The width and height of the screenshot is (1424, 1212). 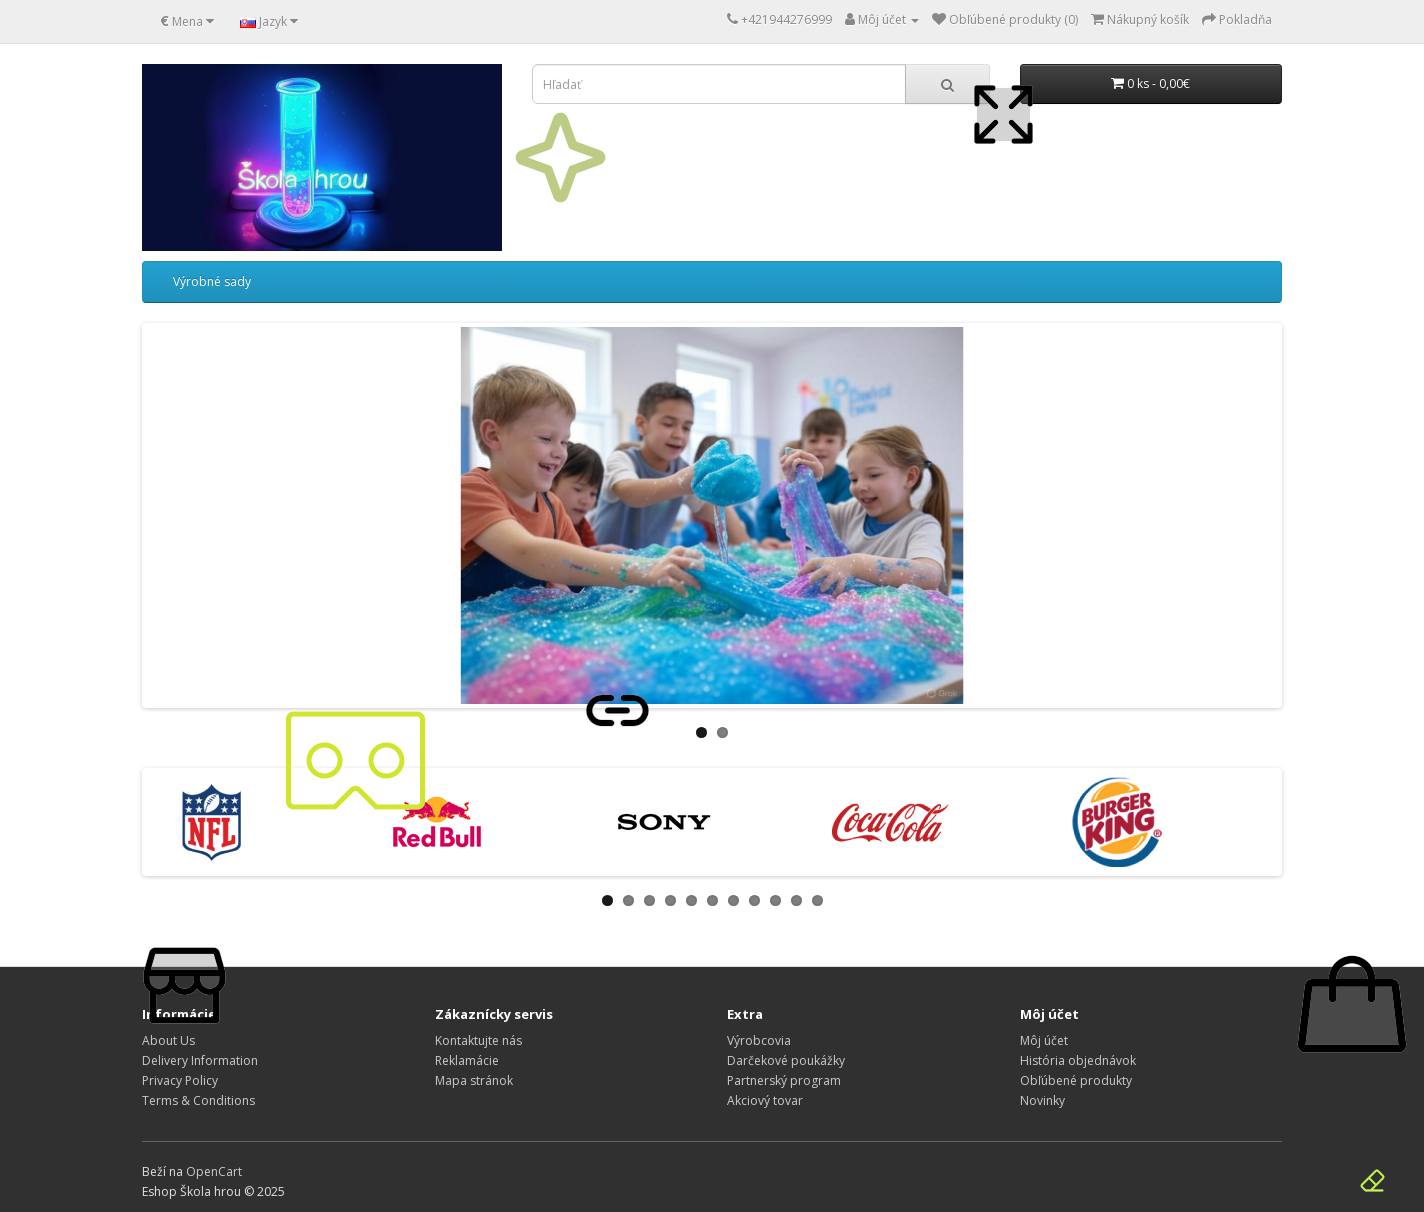 What do you see at coordinates (617, 710) in the screenshot?
I see `copy or share a link` at bounding box center [617, 710].